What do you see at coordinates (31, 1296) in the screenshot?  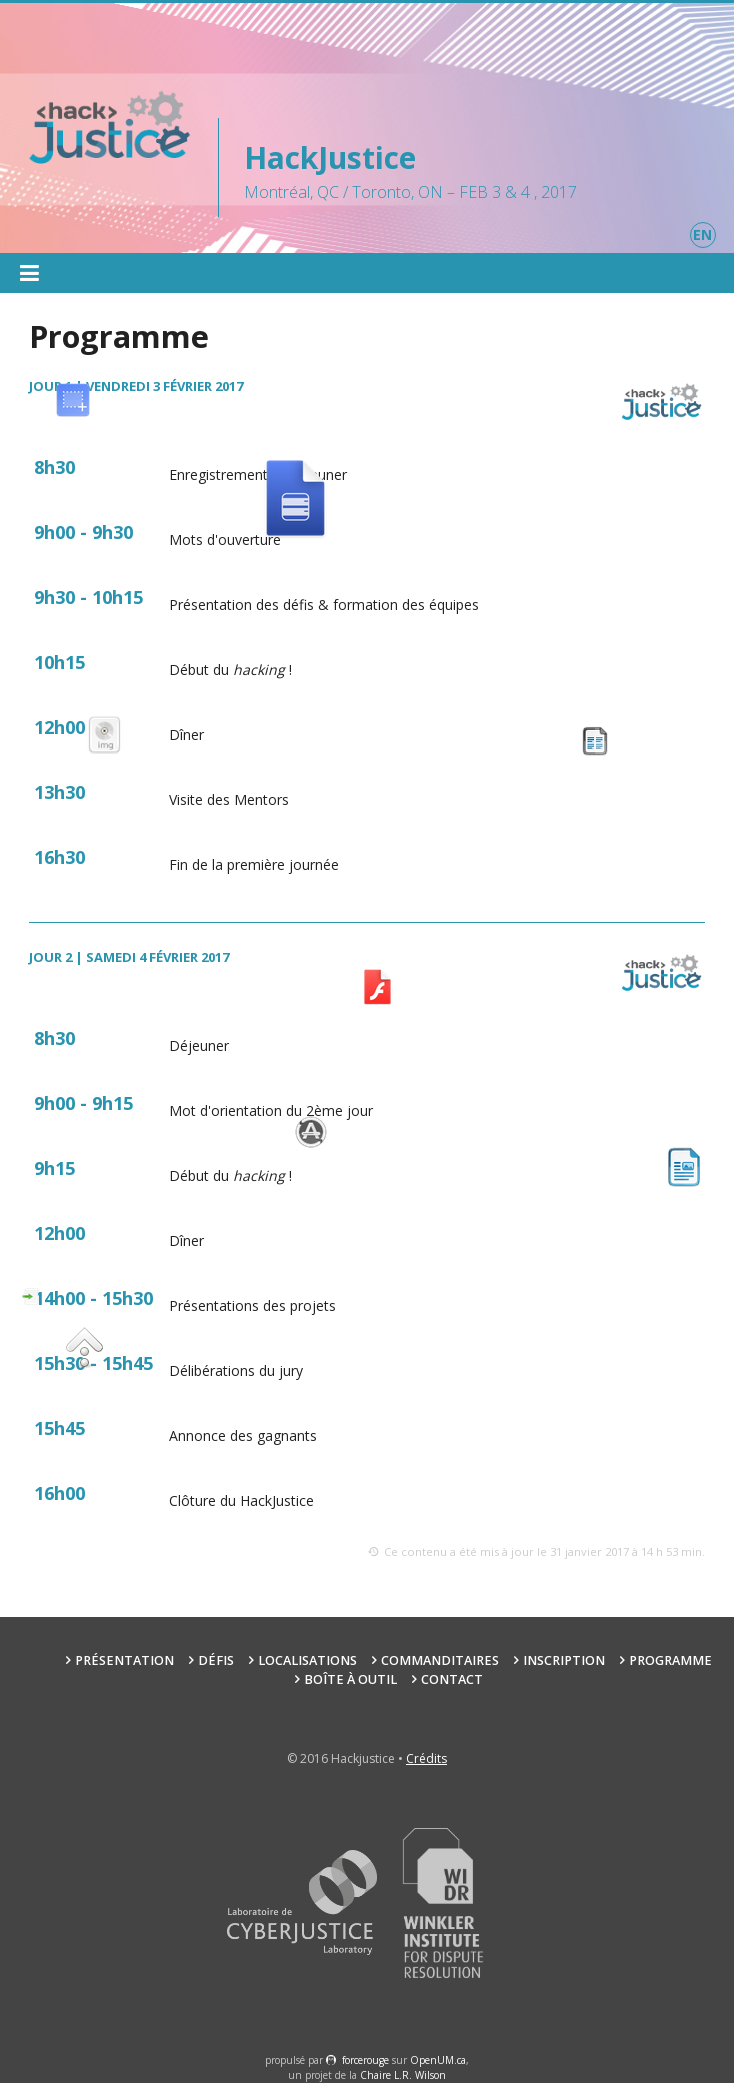 I see `import a document or file` at bounding box center [31, 1296].